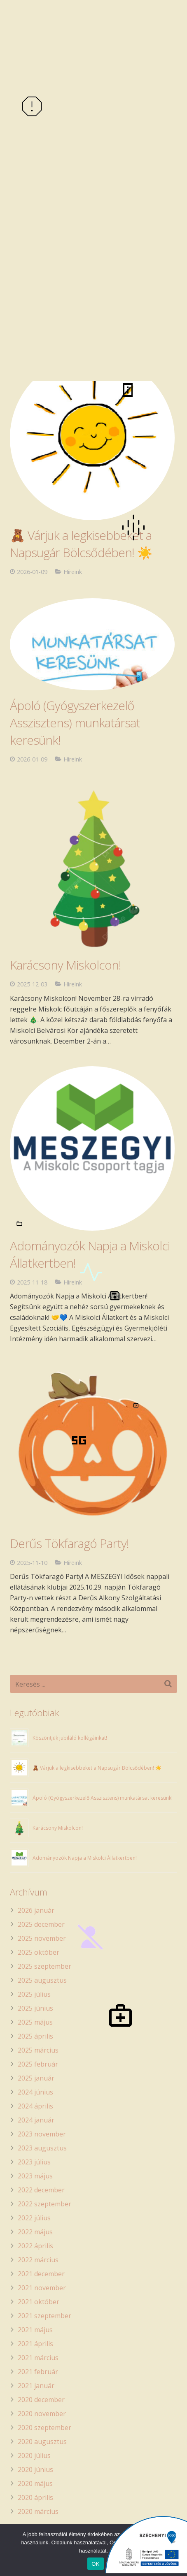 The image size is (187, 2576). Describe the element at coordinates (90, 1937) in the screenshot. I see `block or remove a user` at that location.